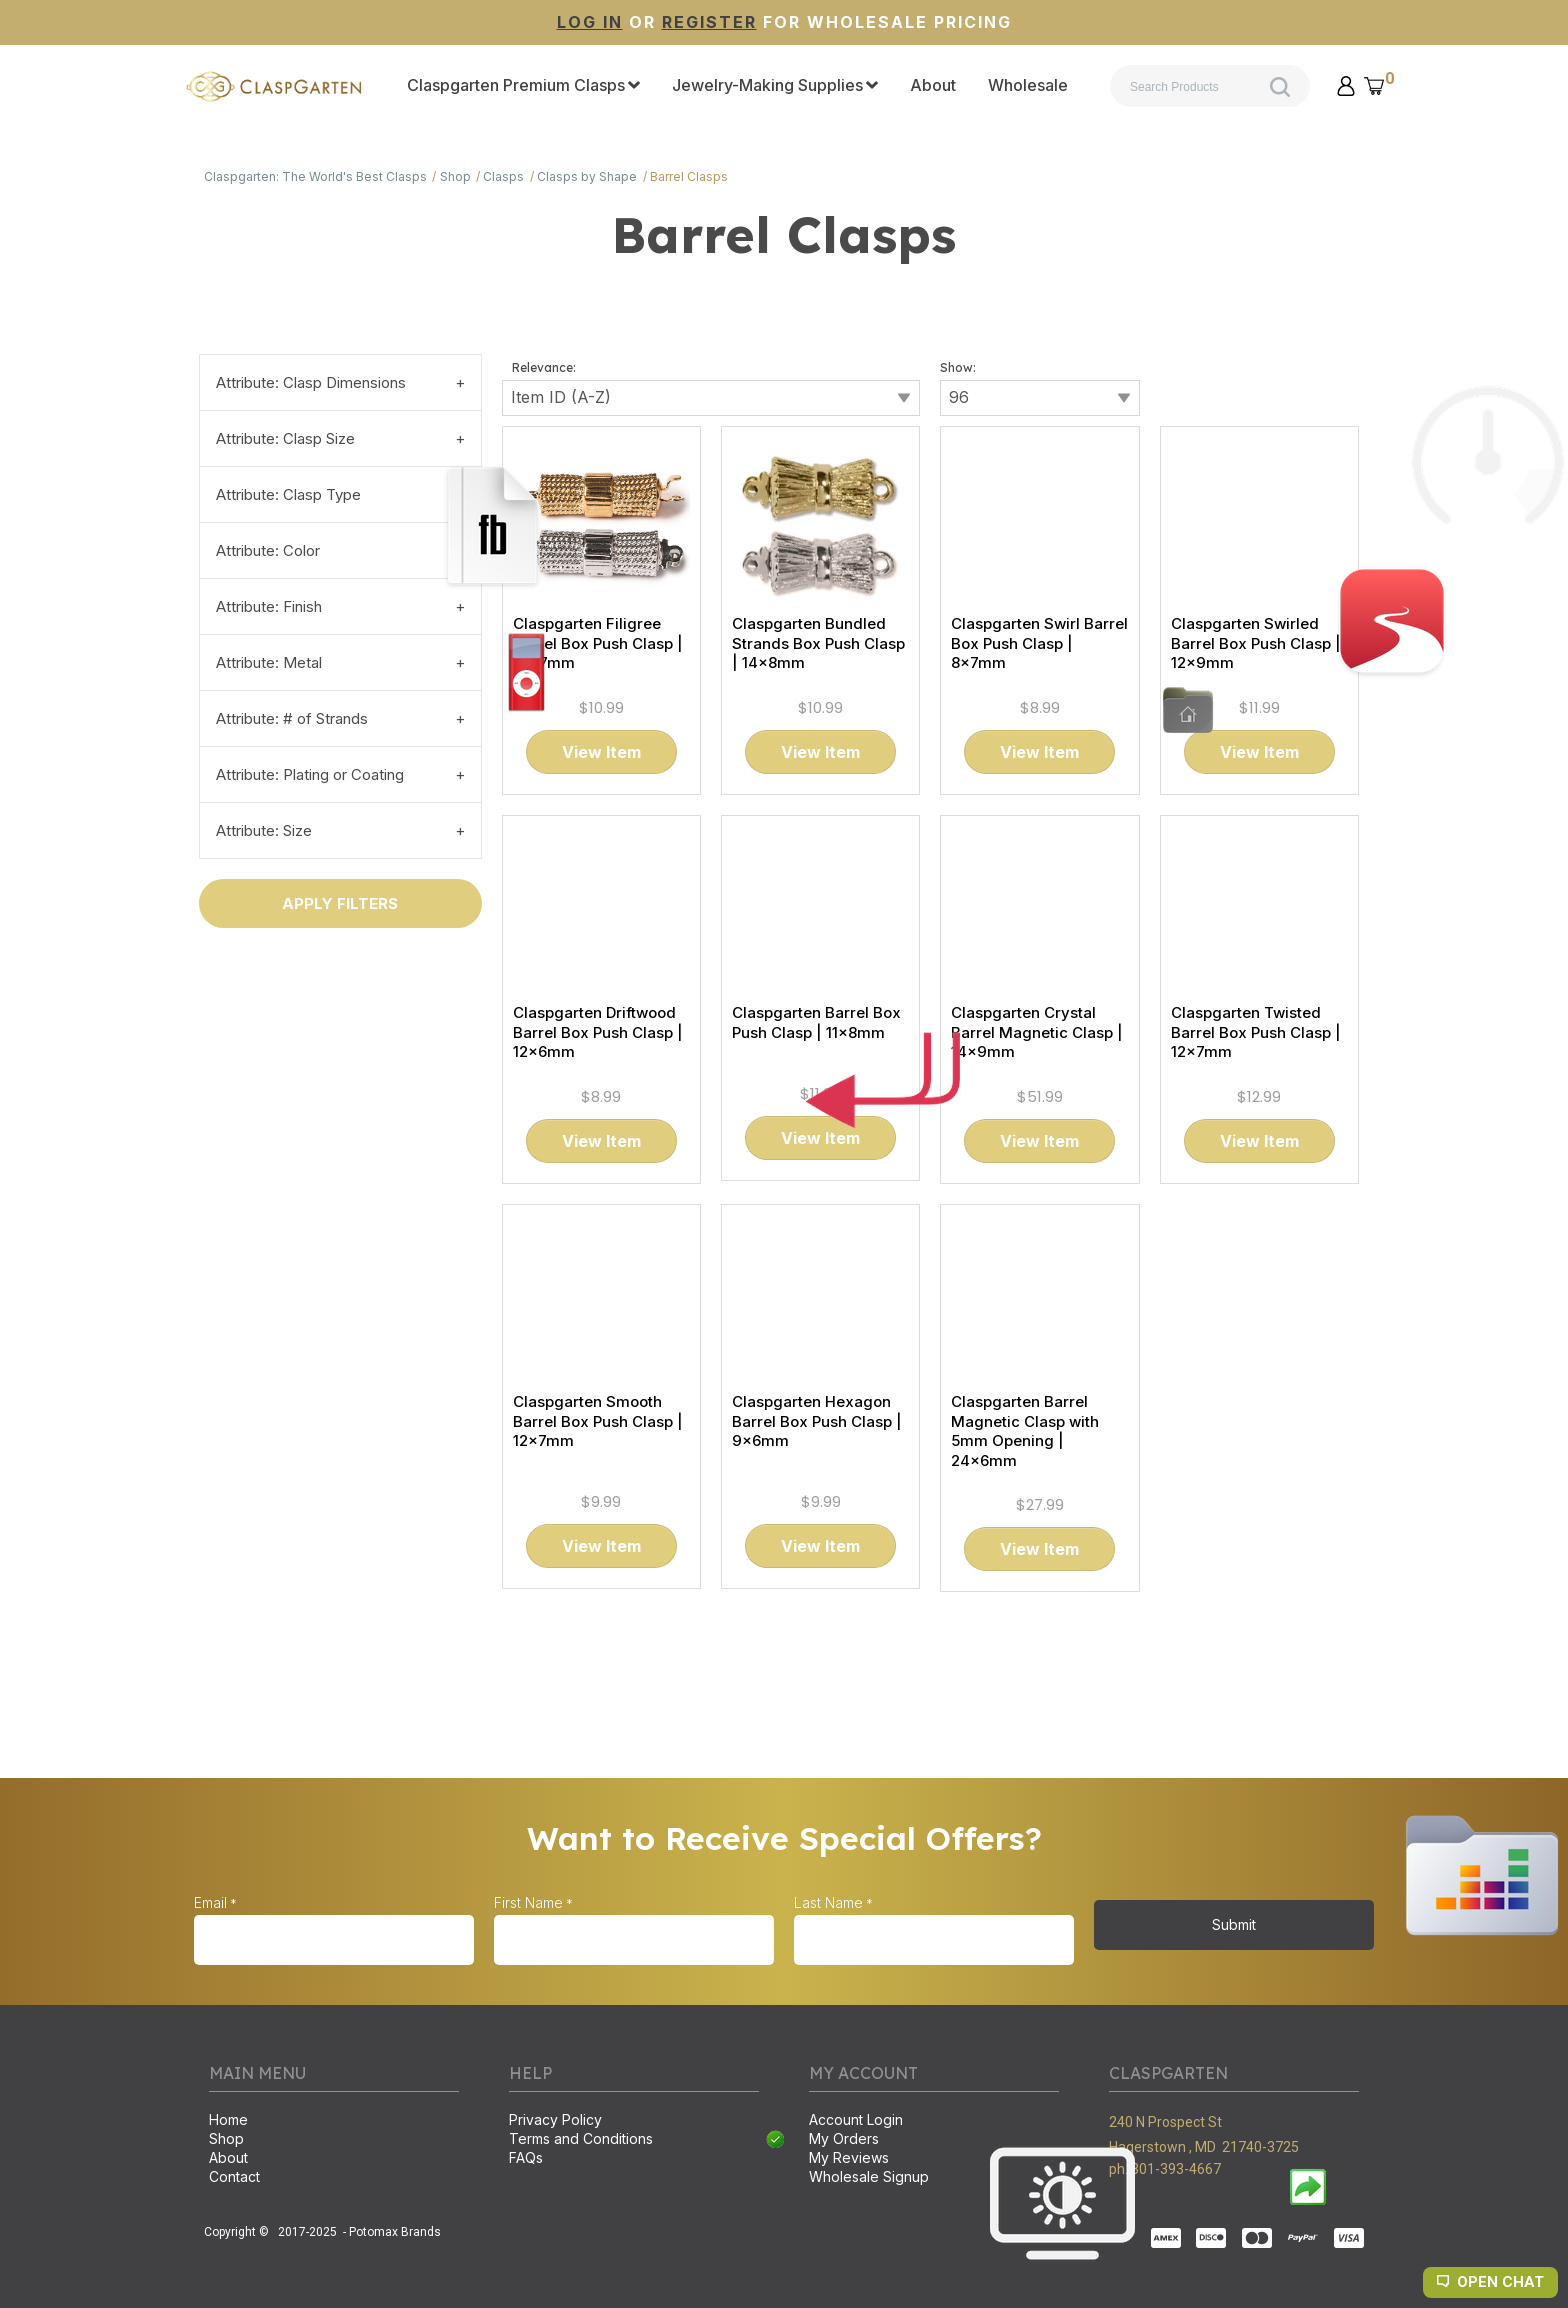 This screenshot has height=2308, width=1568. I want to click on reply to all recipients of an email, so click(880, 1079).